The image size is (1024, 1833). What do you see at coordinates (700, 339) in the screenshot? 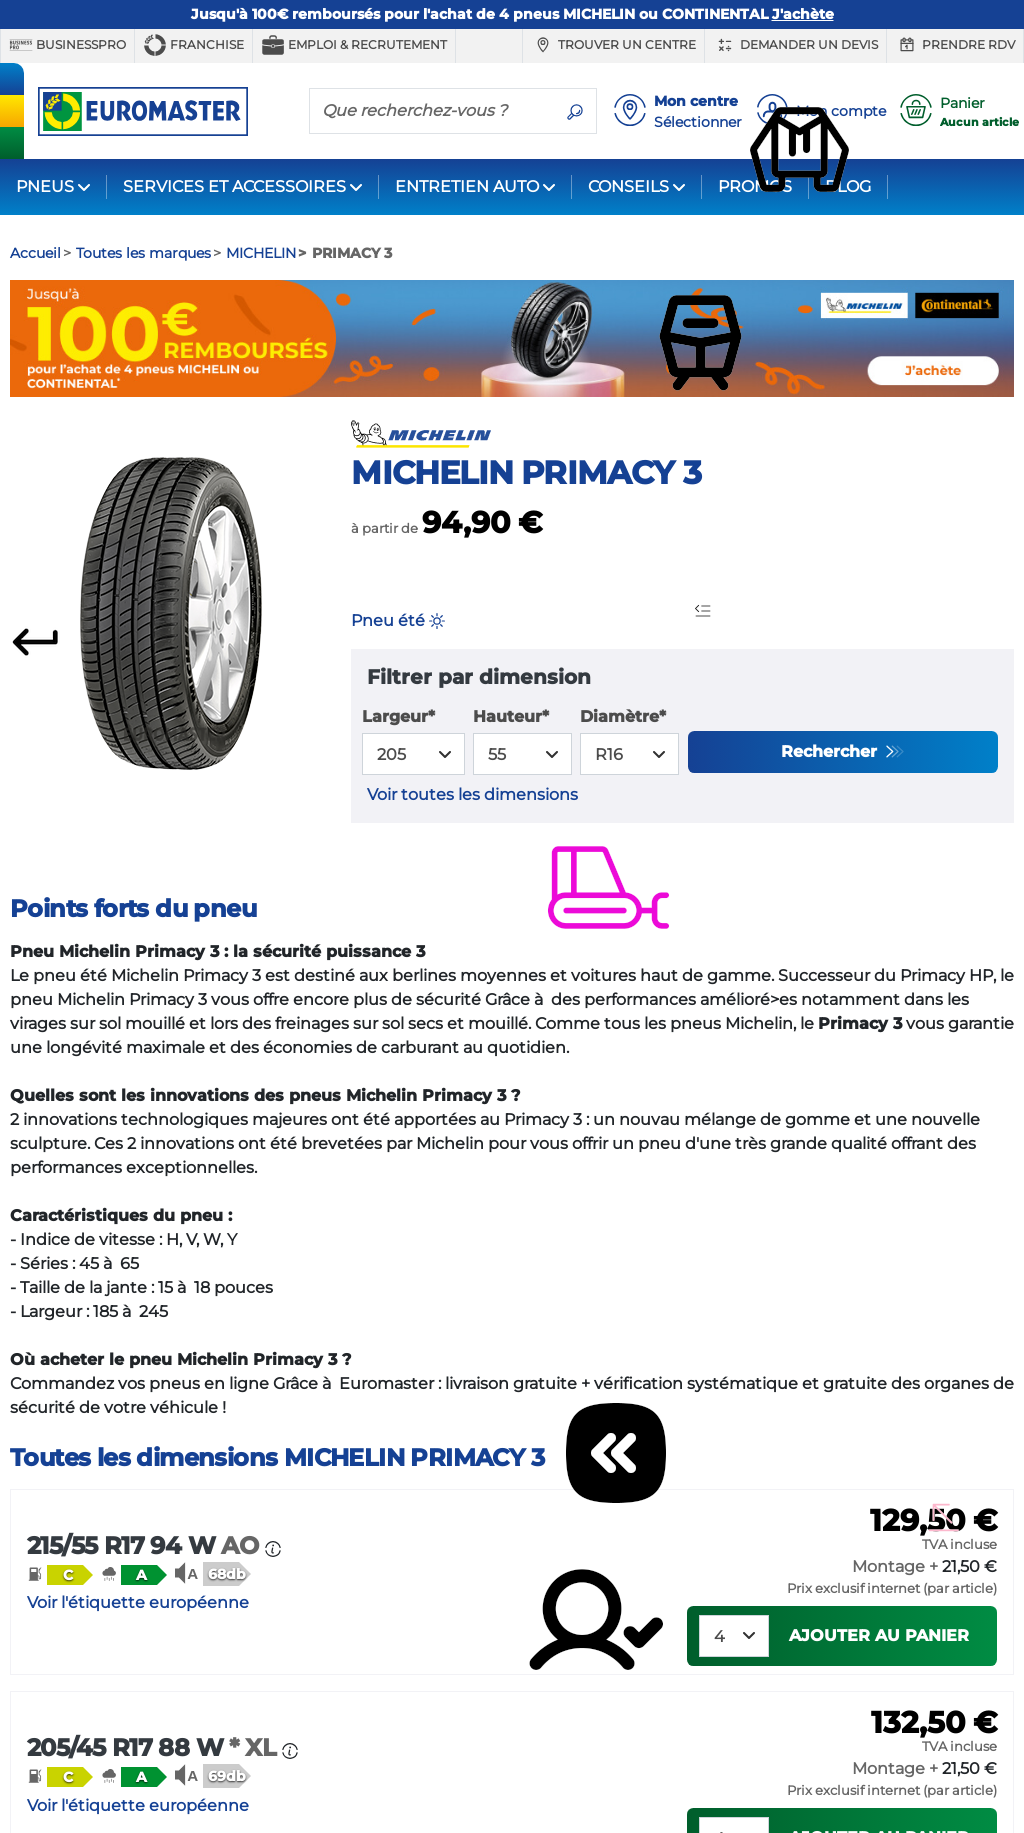
I see `access regional train schedules` at bounding box center [700, 339].